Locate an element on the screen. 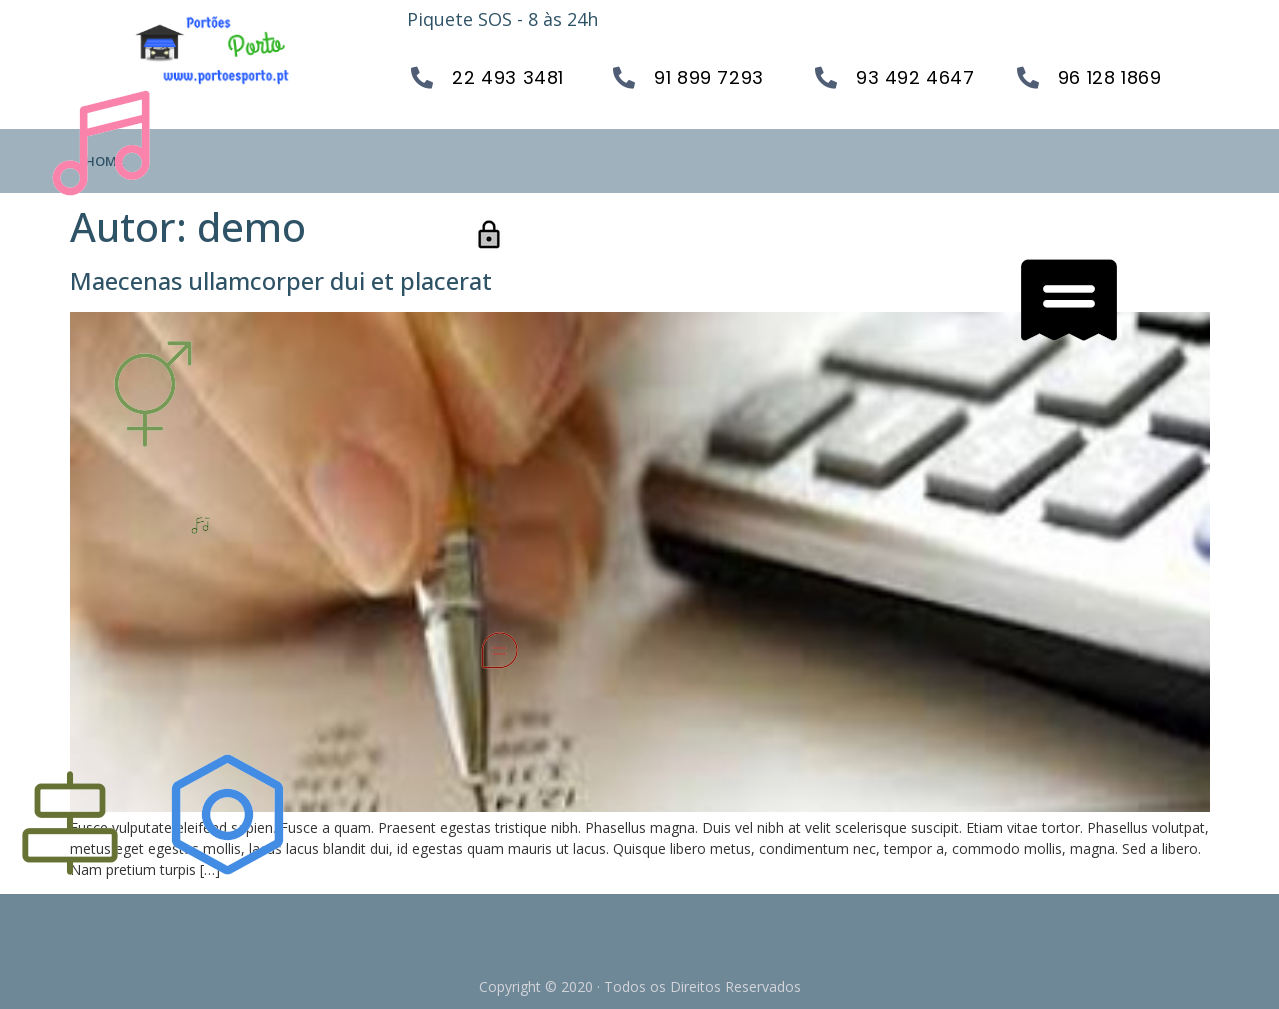  align objects to horizontal center is located at coordinates (70, 823).